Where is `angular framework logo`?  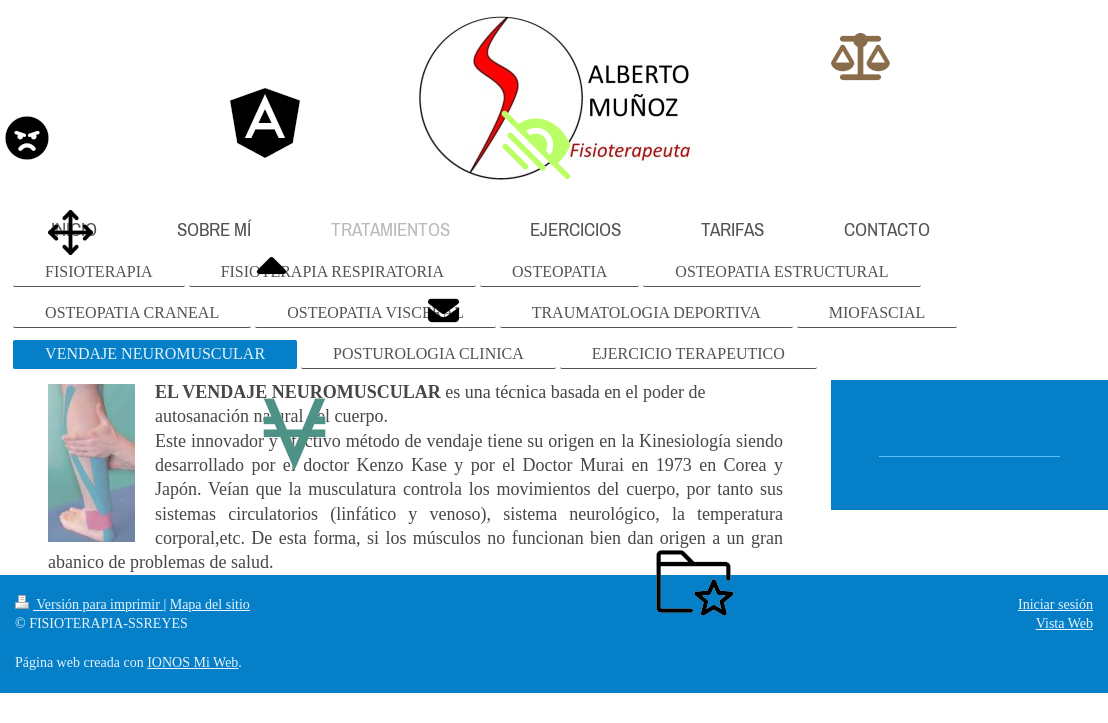 angular framework logo is located at coordinates (265, 123).